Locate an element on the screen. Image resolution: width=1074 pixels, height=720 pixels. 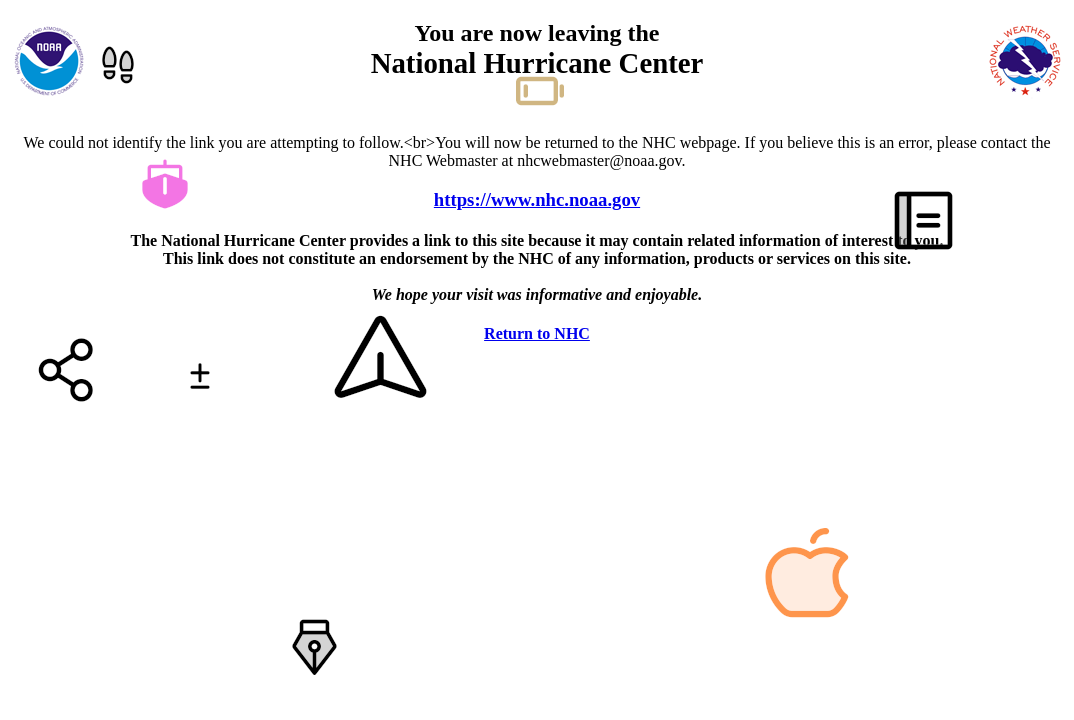
apple company logo or branding element is located at coordinates (810, 579).